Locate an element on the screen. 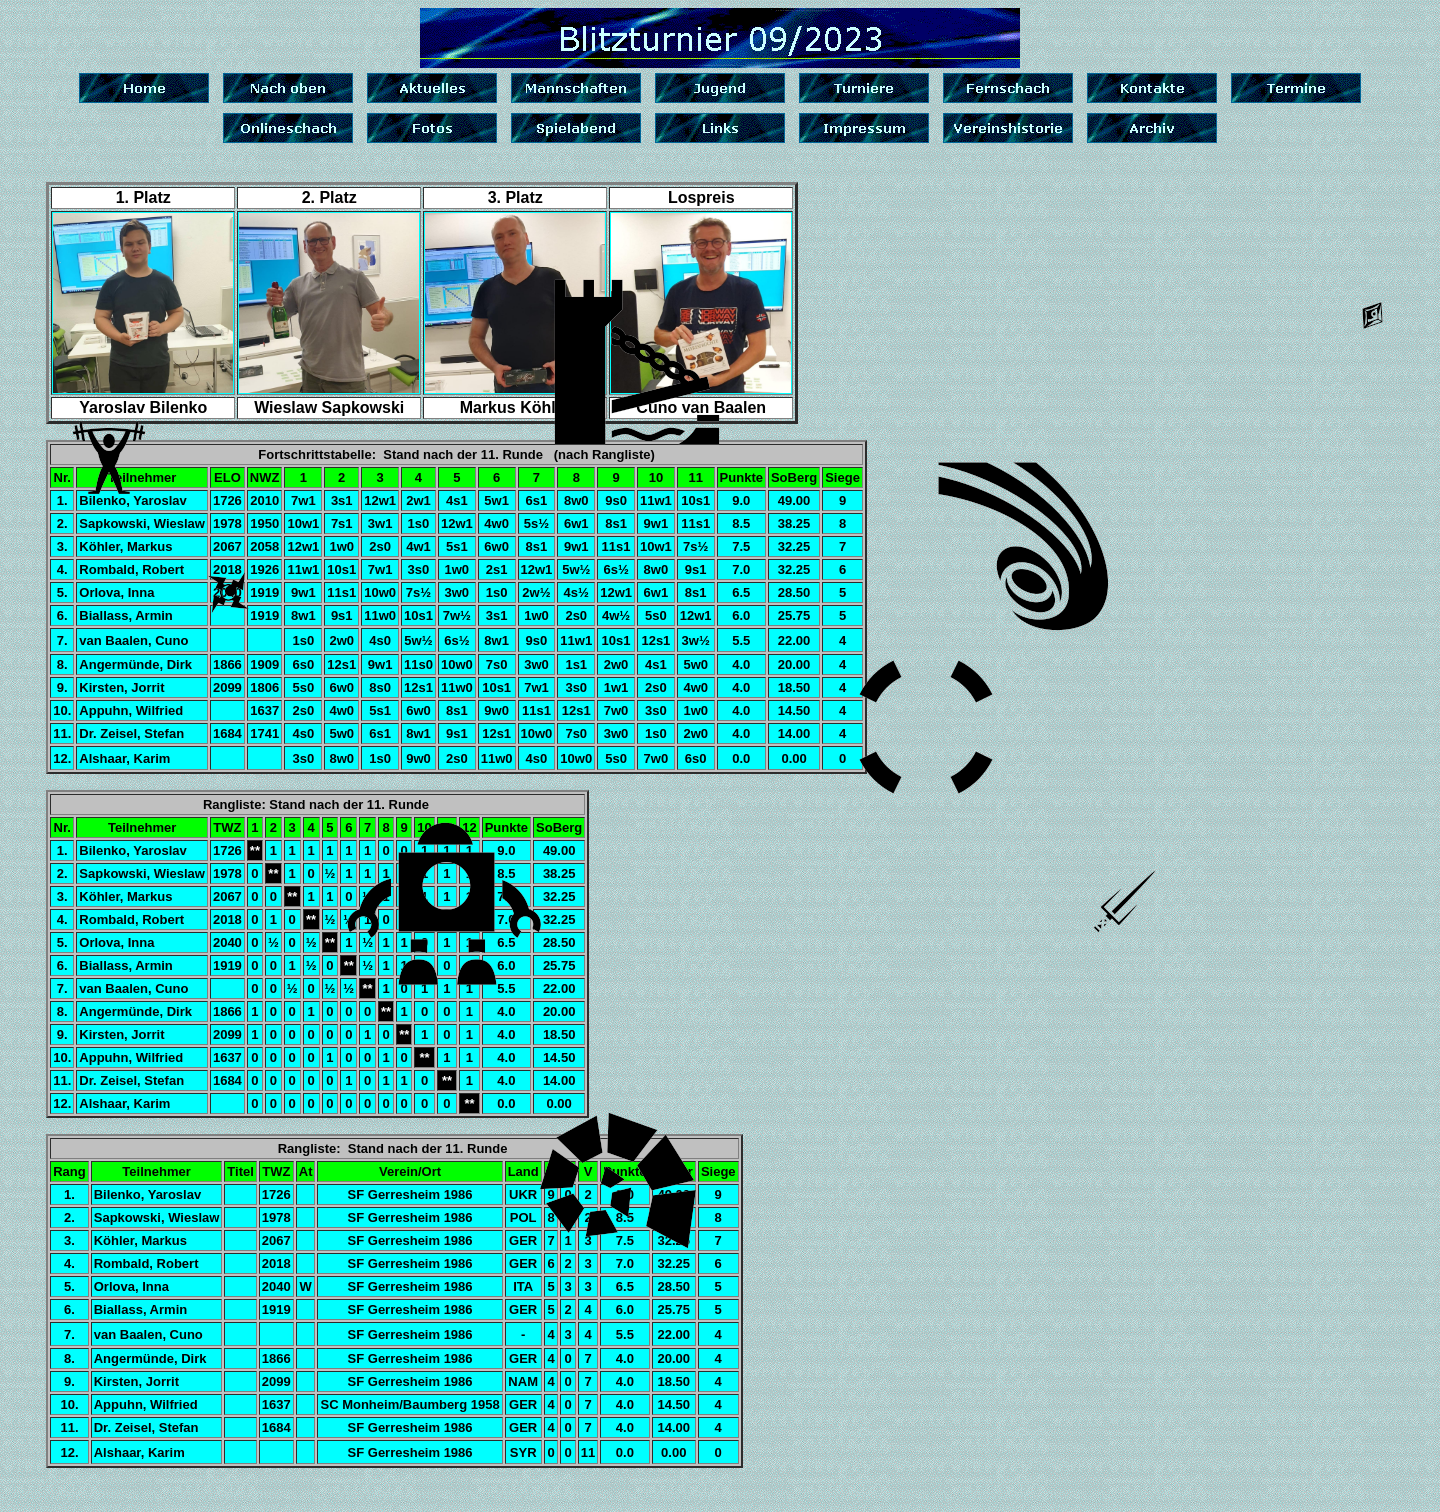 Image resolution: width=1440 pixels, height=1512 pixels. indicates a rare or precious item in a game inventory is located at coordinates (1372, 315).